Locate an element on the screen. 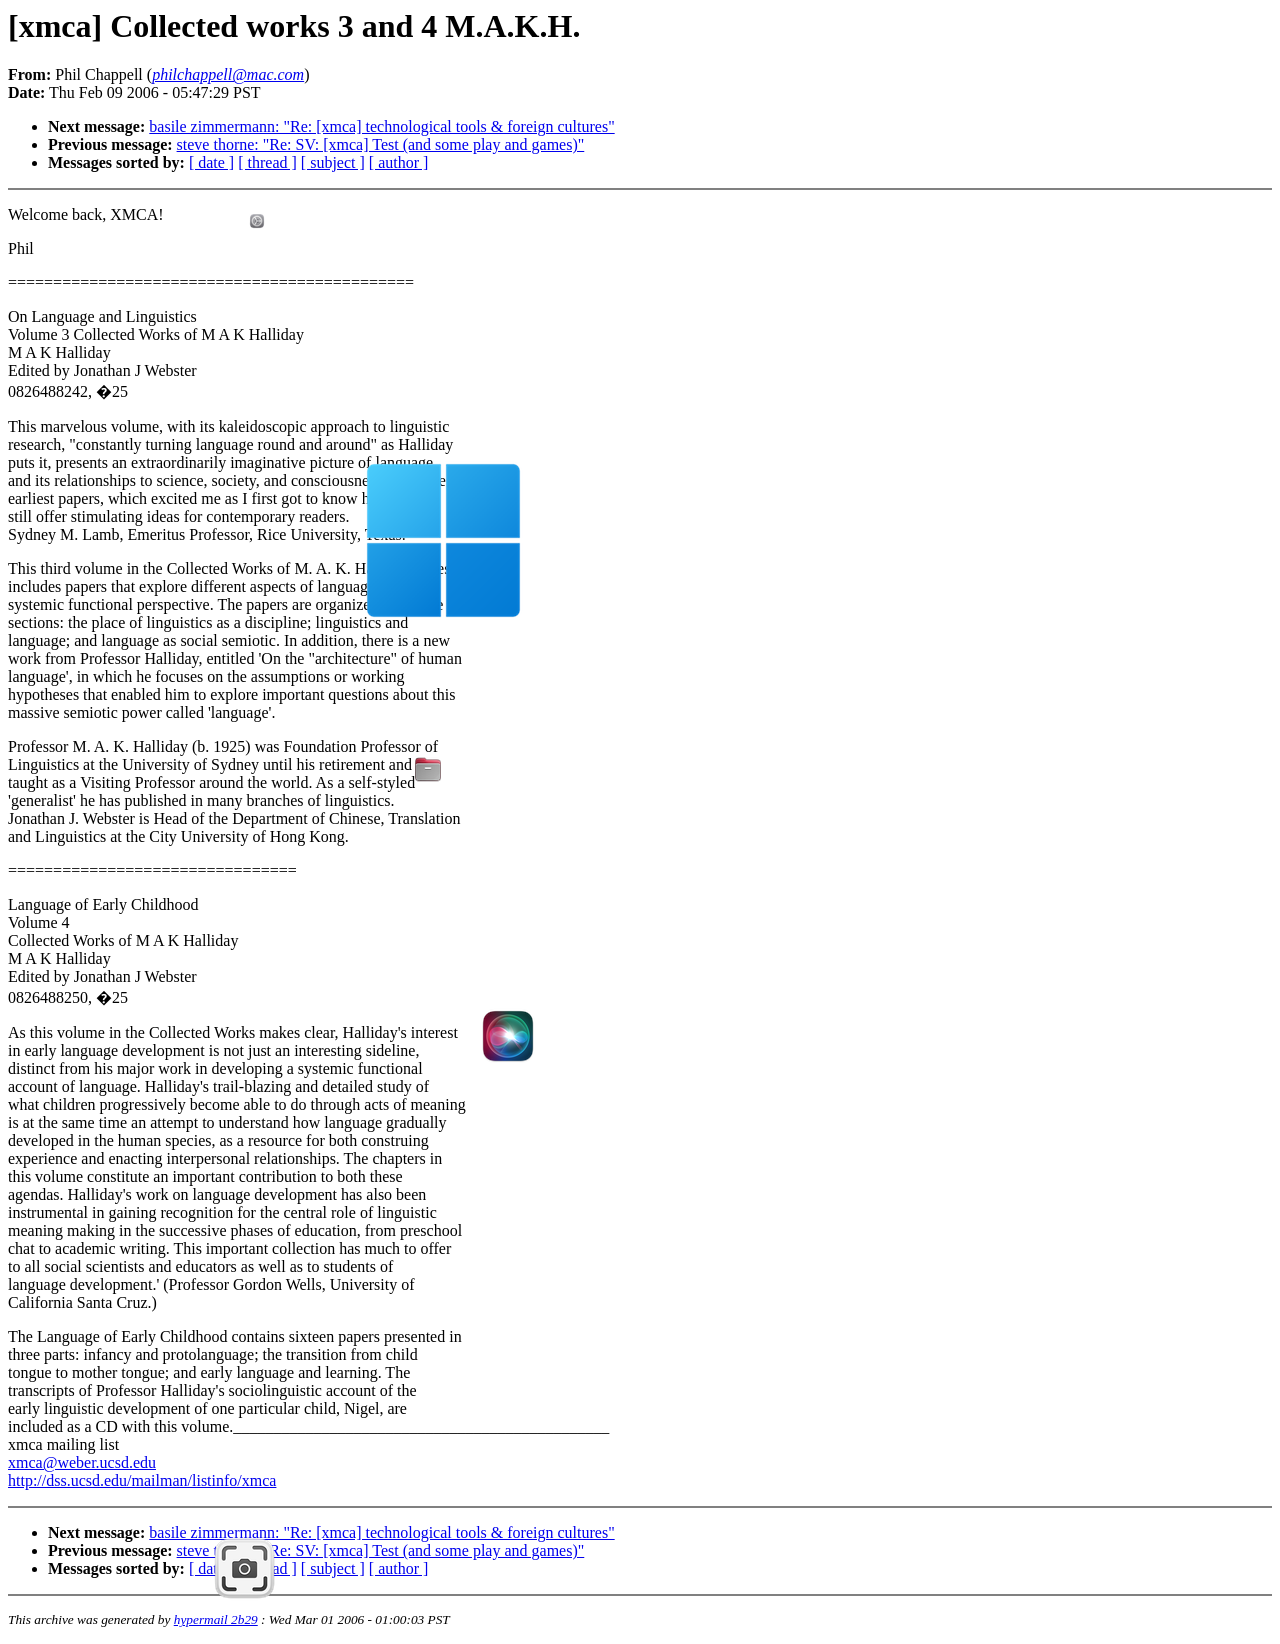 The width and height of the screenshot is (1280, 1644). open the nautilus file manager is located at coordinates (428, 769).